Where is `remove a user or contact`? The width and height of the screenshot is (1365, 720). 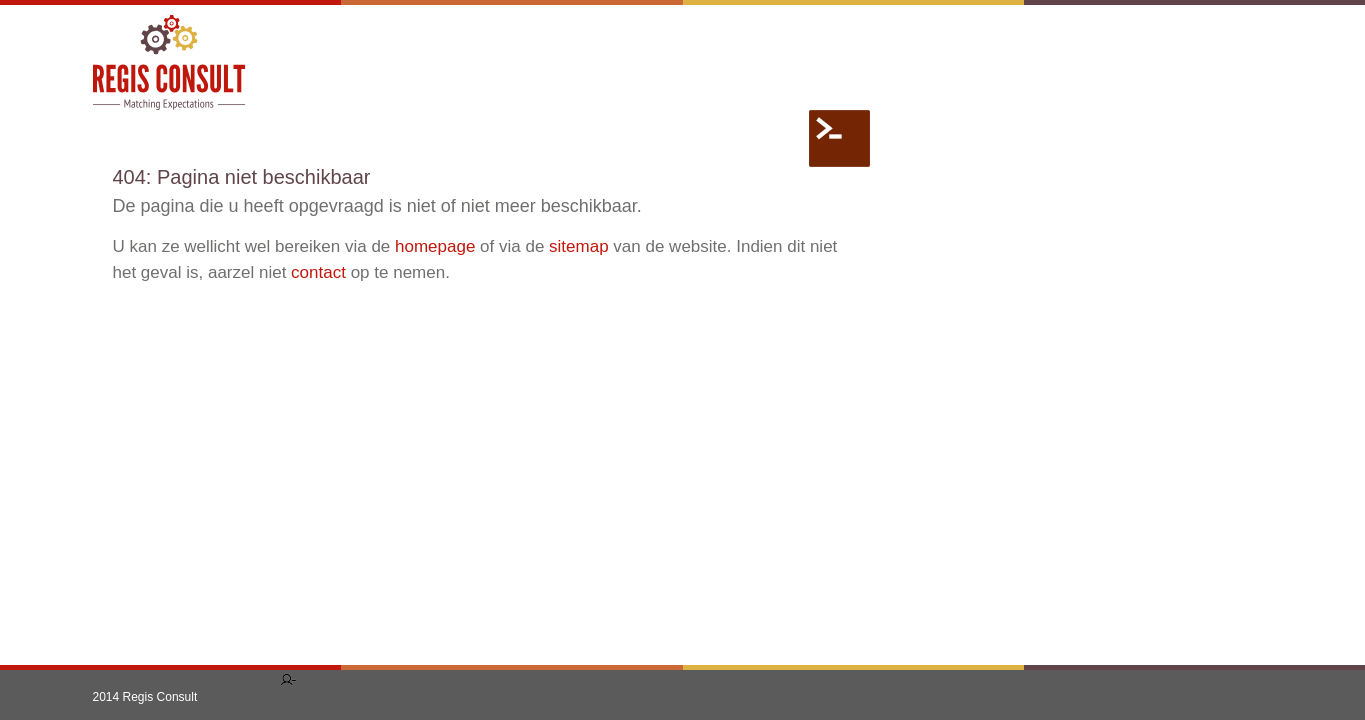
remove a user or contact is located at coordinates (288, 680).